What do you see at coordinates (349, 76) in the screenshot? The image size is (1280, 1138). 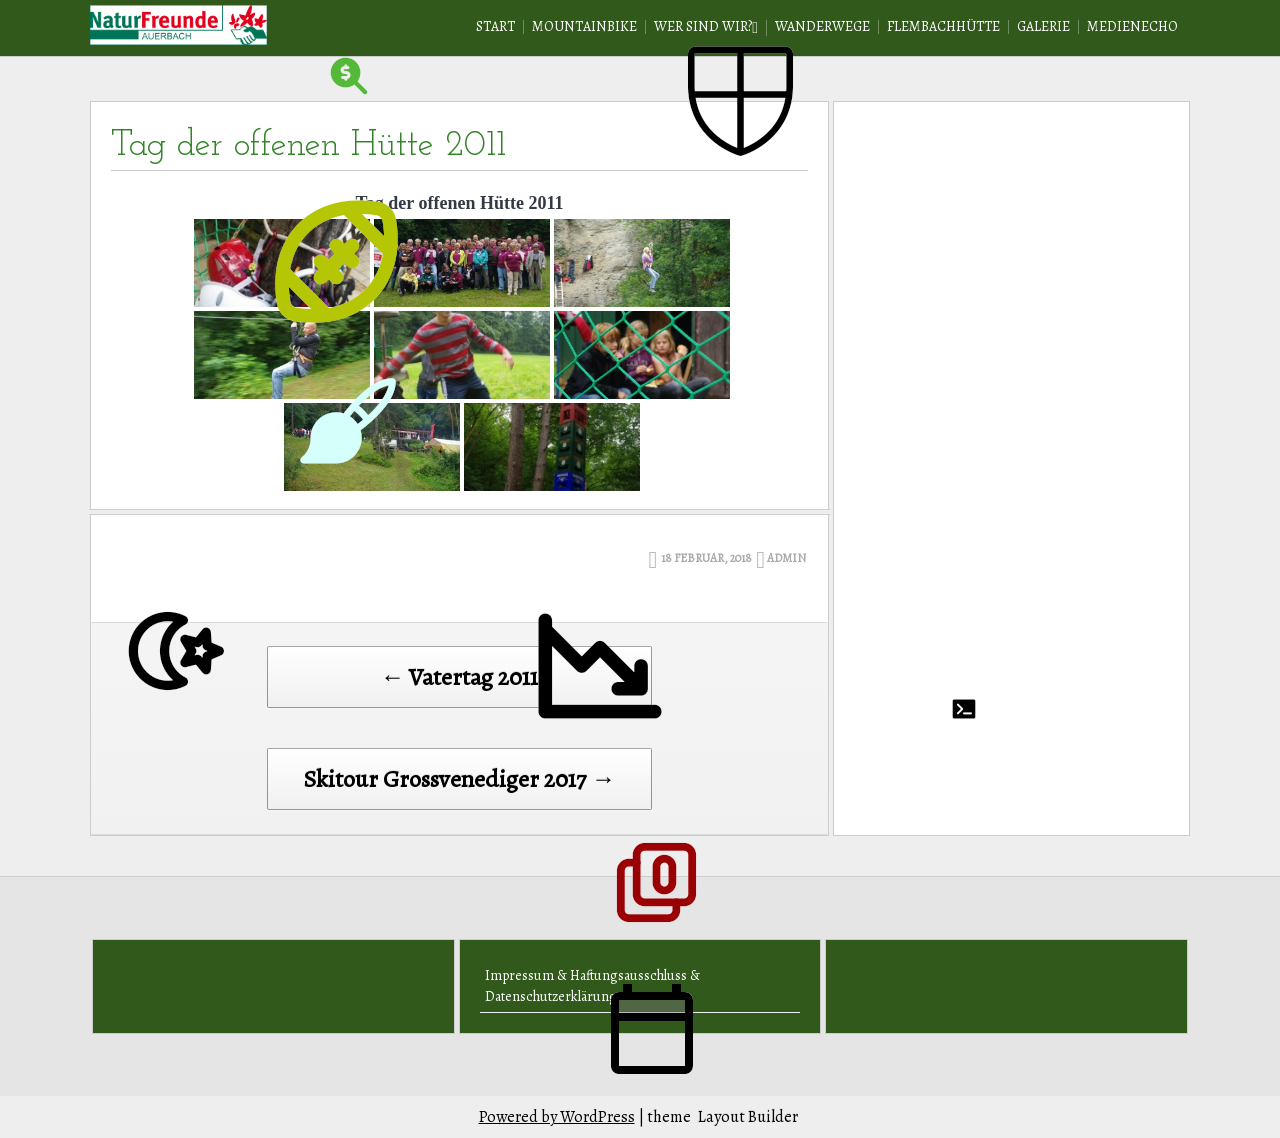 I see `search for pricing or cost information` at bounding box center [349, 76].